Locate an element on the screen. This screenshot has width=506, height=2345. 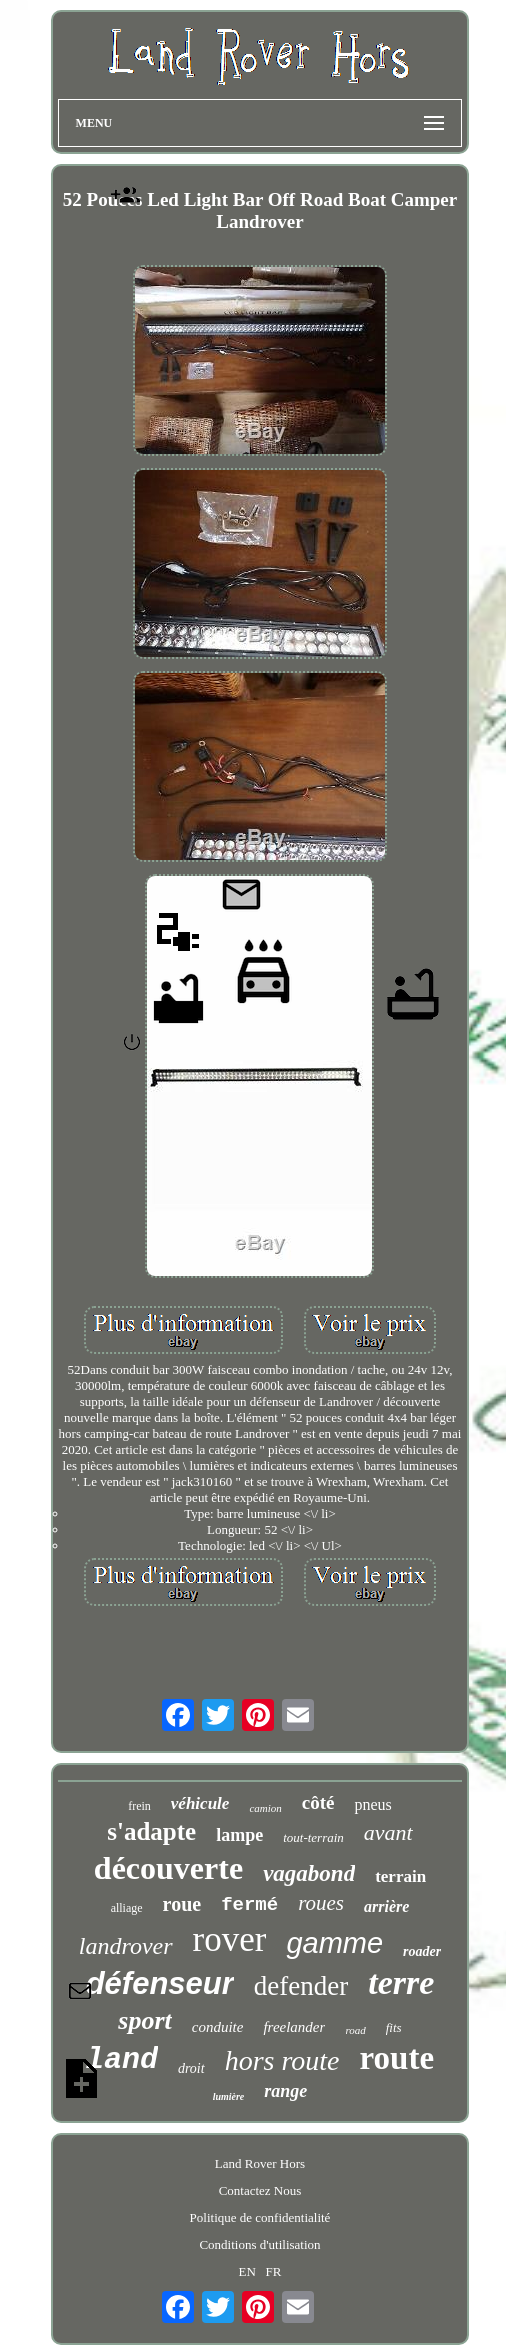
find nearby car wash locations is located at coordinates (263, 971).